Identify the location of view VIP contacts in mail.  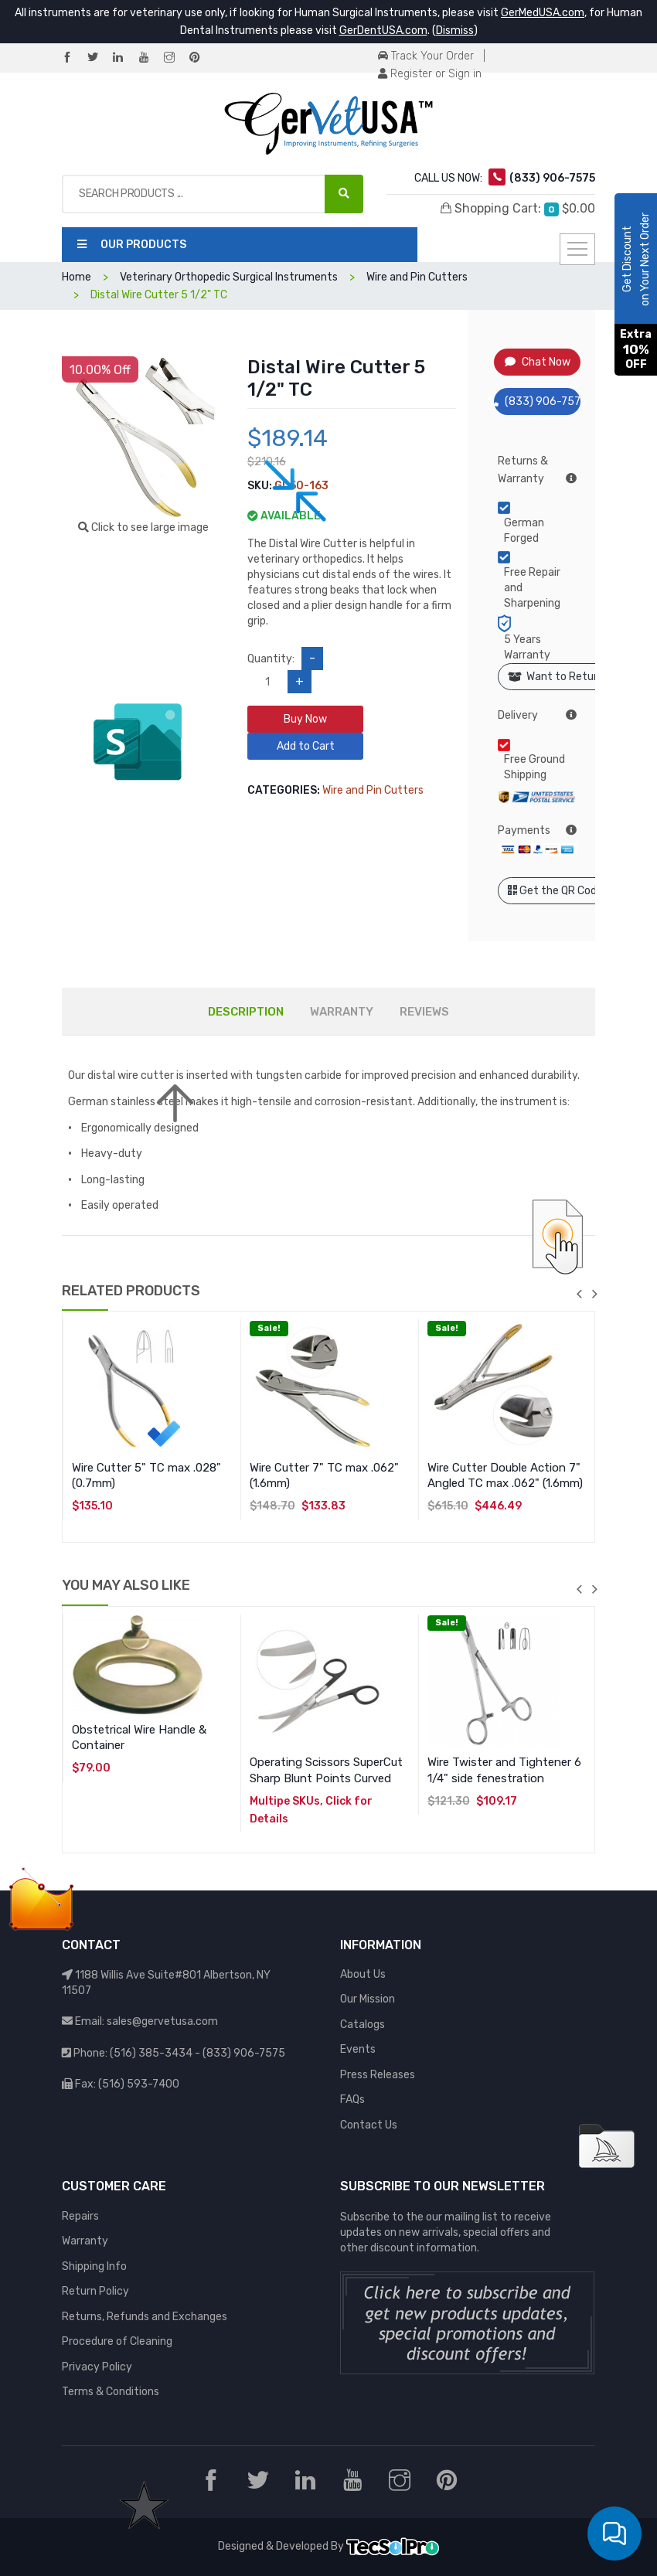
(144, 2505).